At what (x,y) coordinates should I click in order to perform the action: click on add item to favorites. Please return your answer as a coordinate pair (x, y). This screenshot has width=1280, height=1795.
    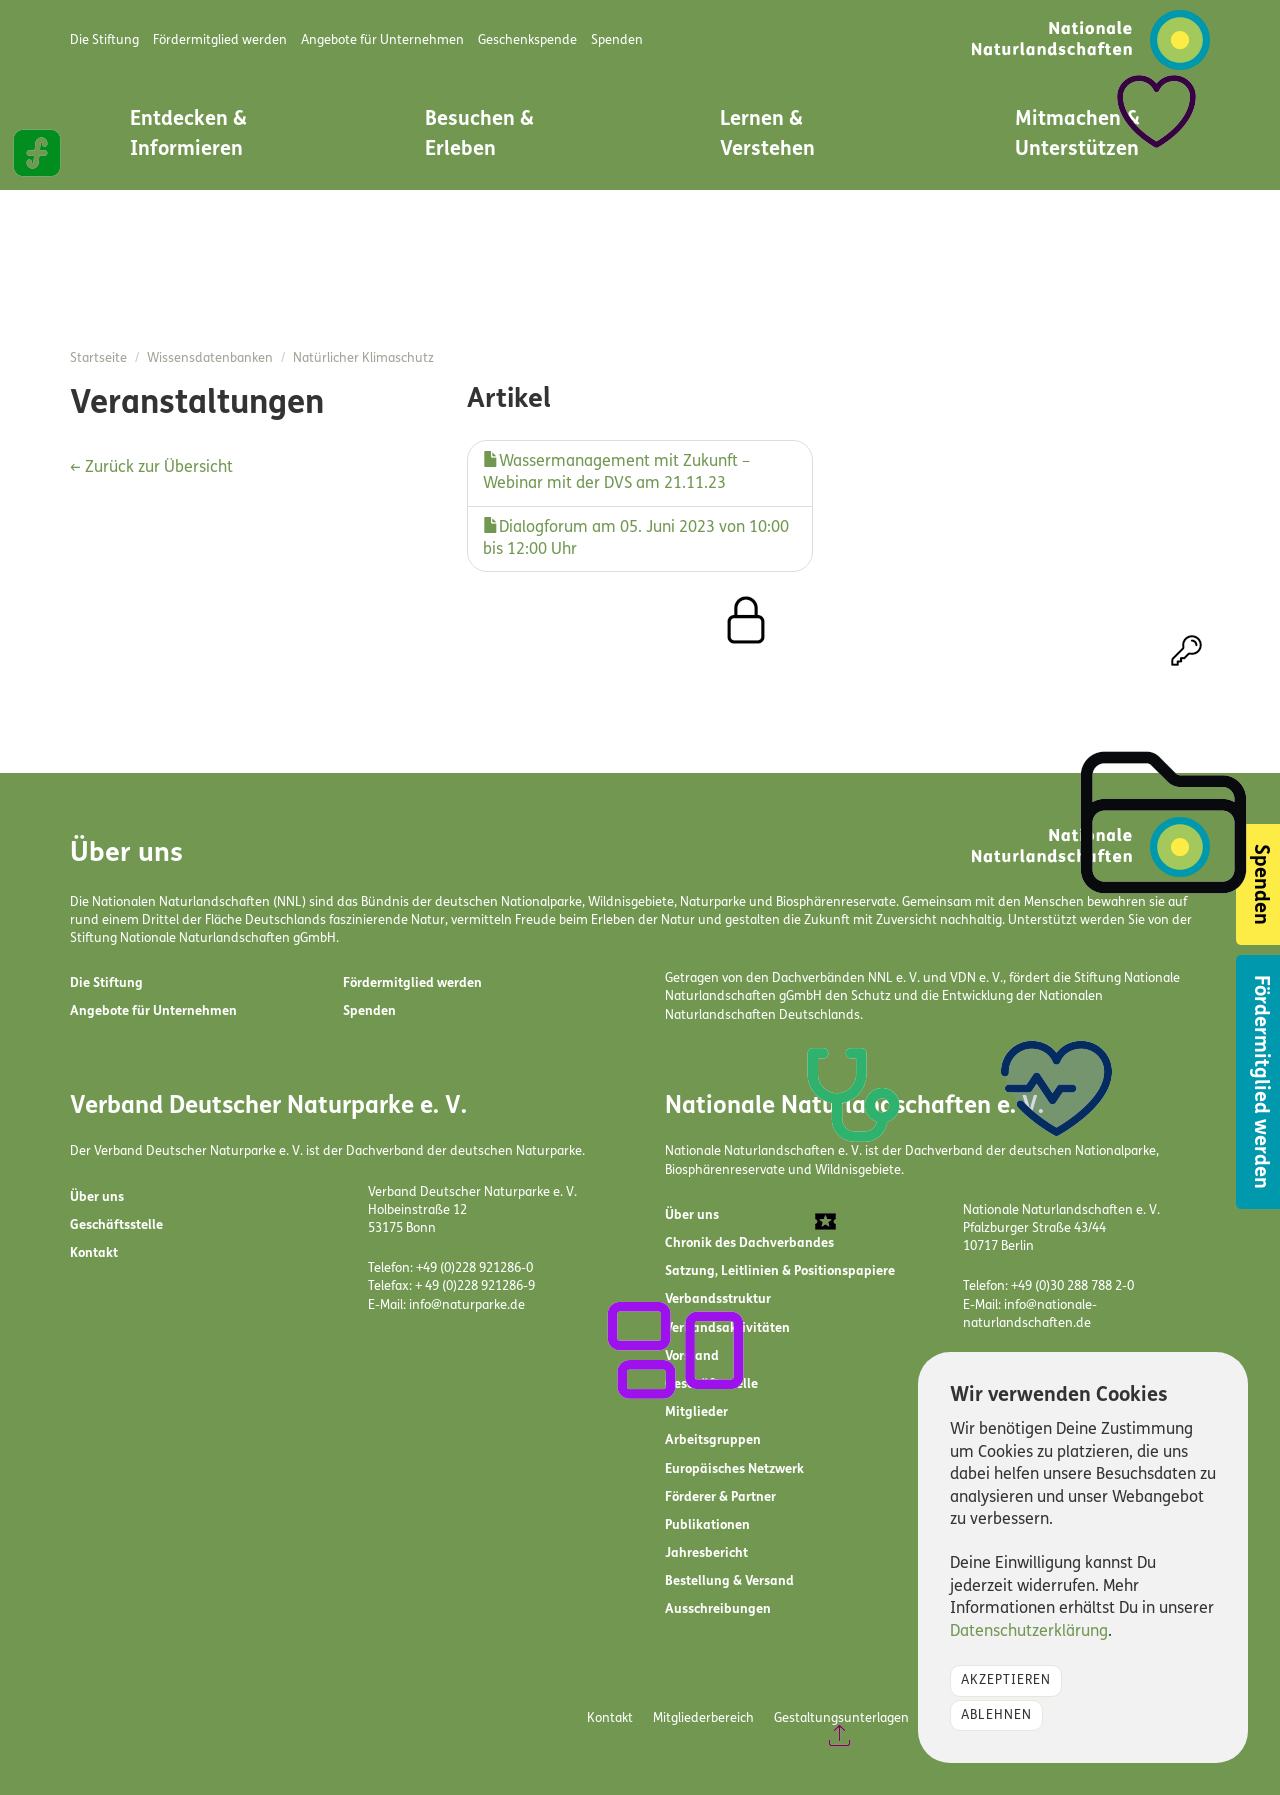
    Looking at the image, I should click on (1156, 111).